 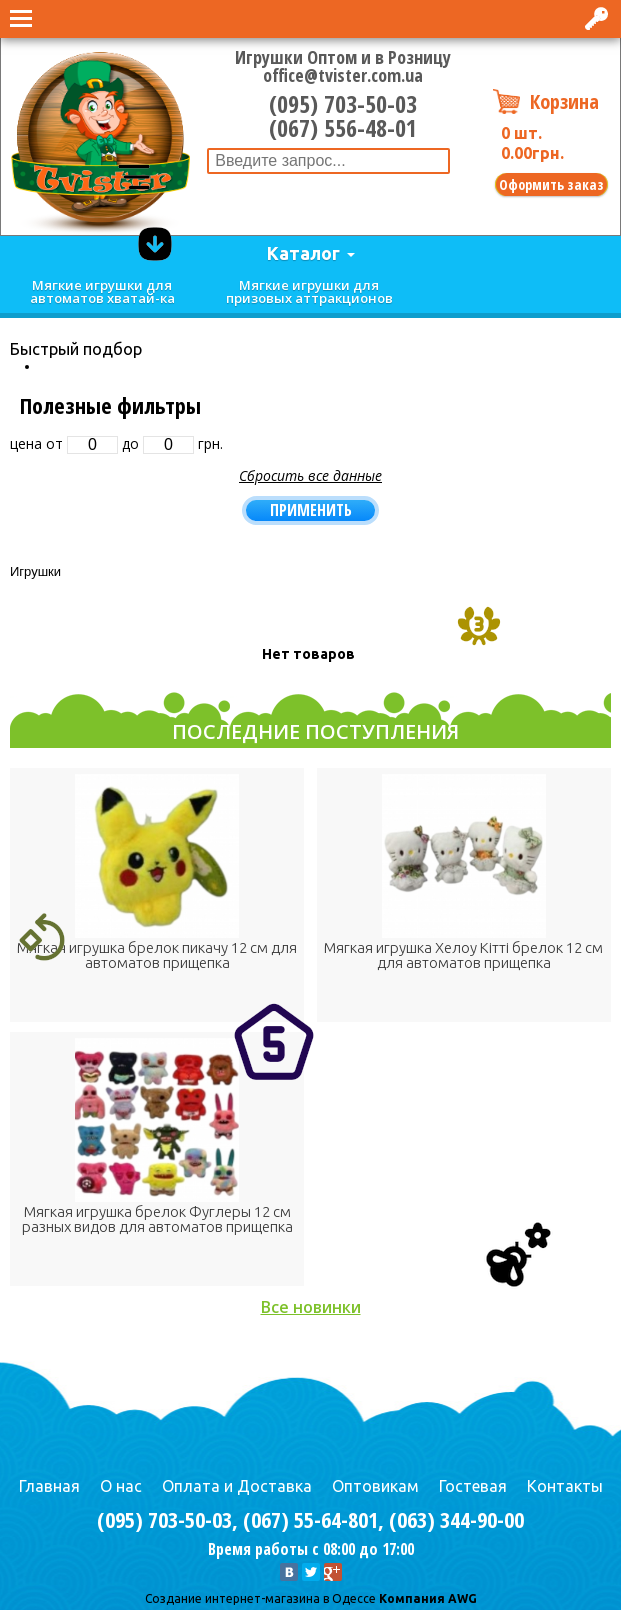 What do you see at coordinates (155, 244) in the screenshot?
I see `download file or content` at bounding box center [155, 244].